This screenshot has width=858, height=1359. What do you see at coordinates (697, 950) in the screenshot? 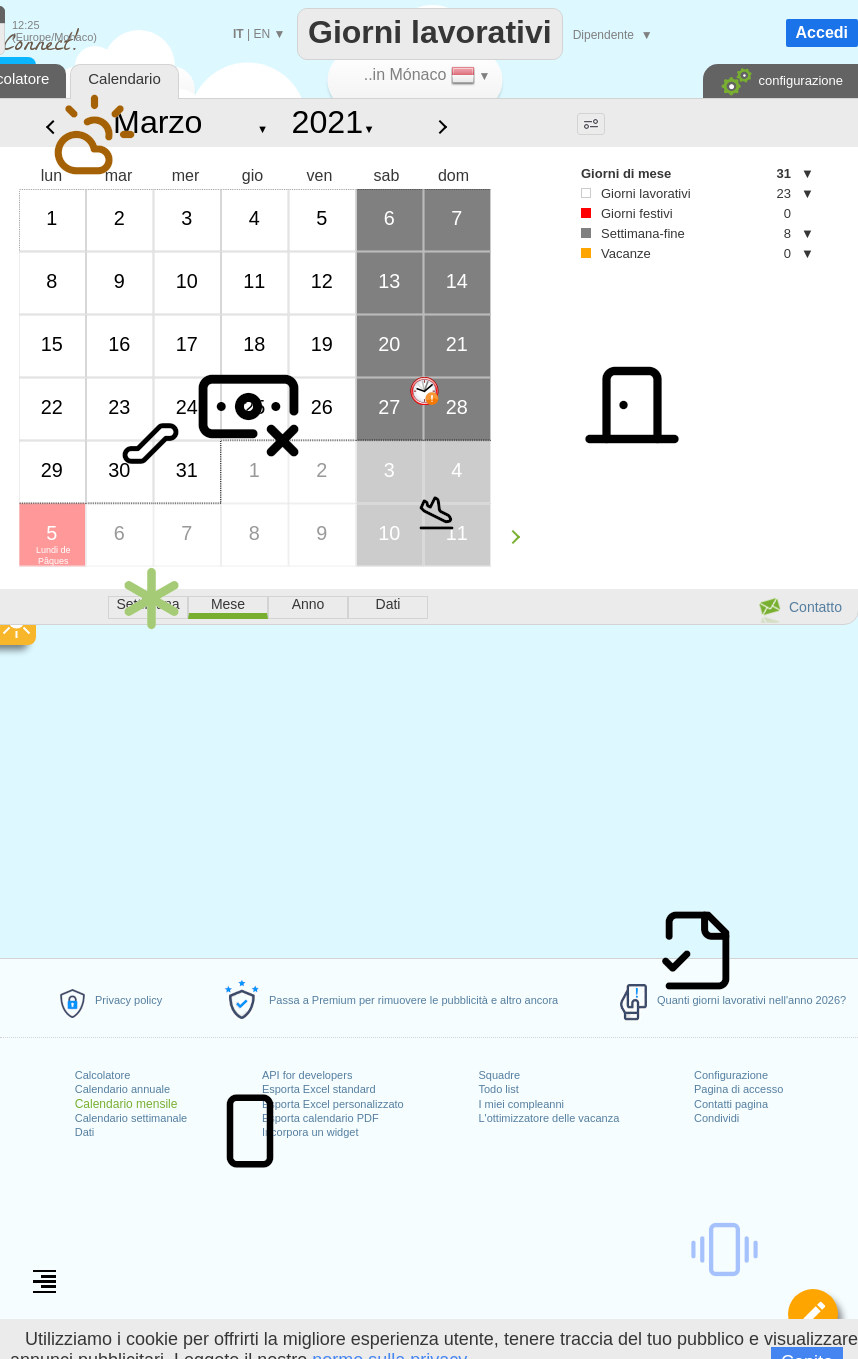
I see `file successfully uploaded or saved` at bounding box center [697, 950].